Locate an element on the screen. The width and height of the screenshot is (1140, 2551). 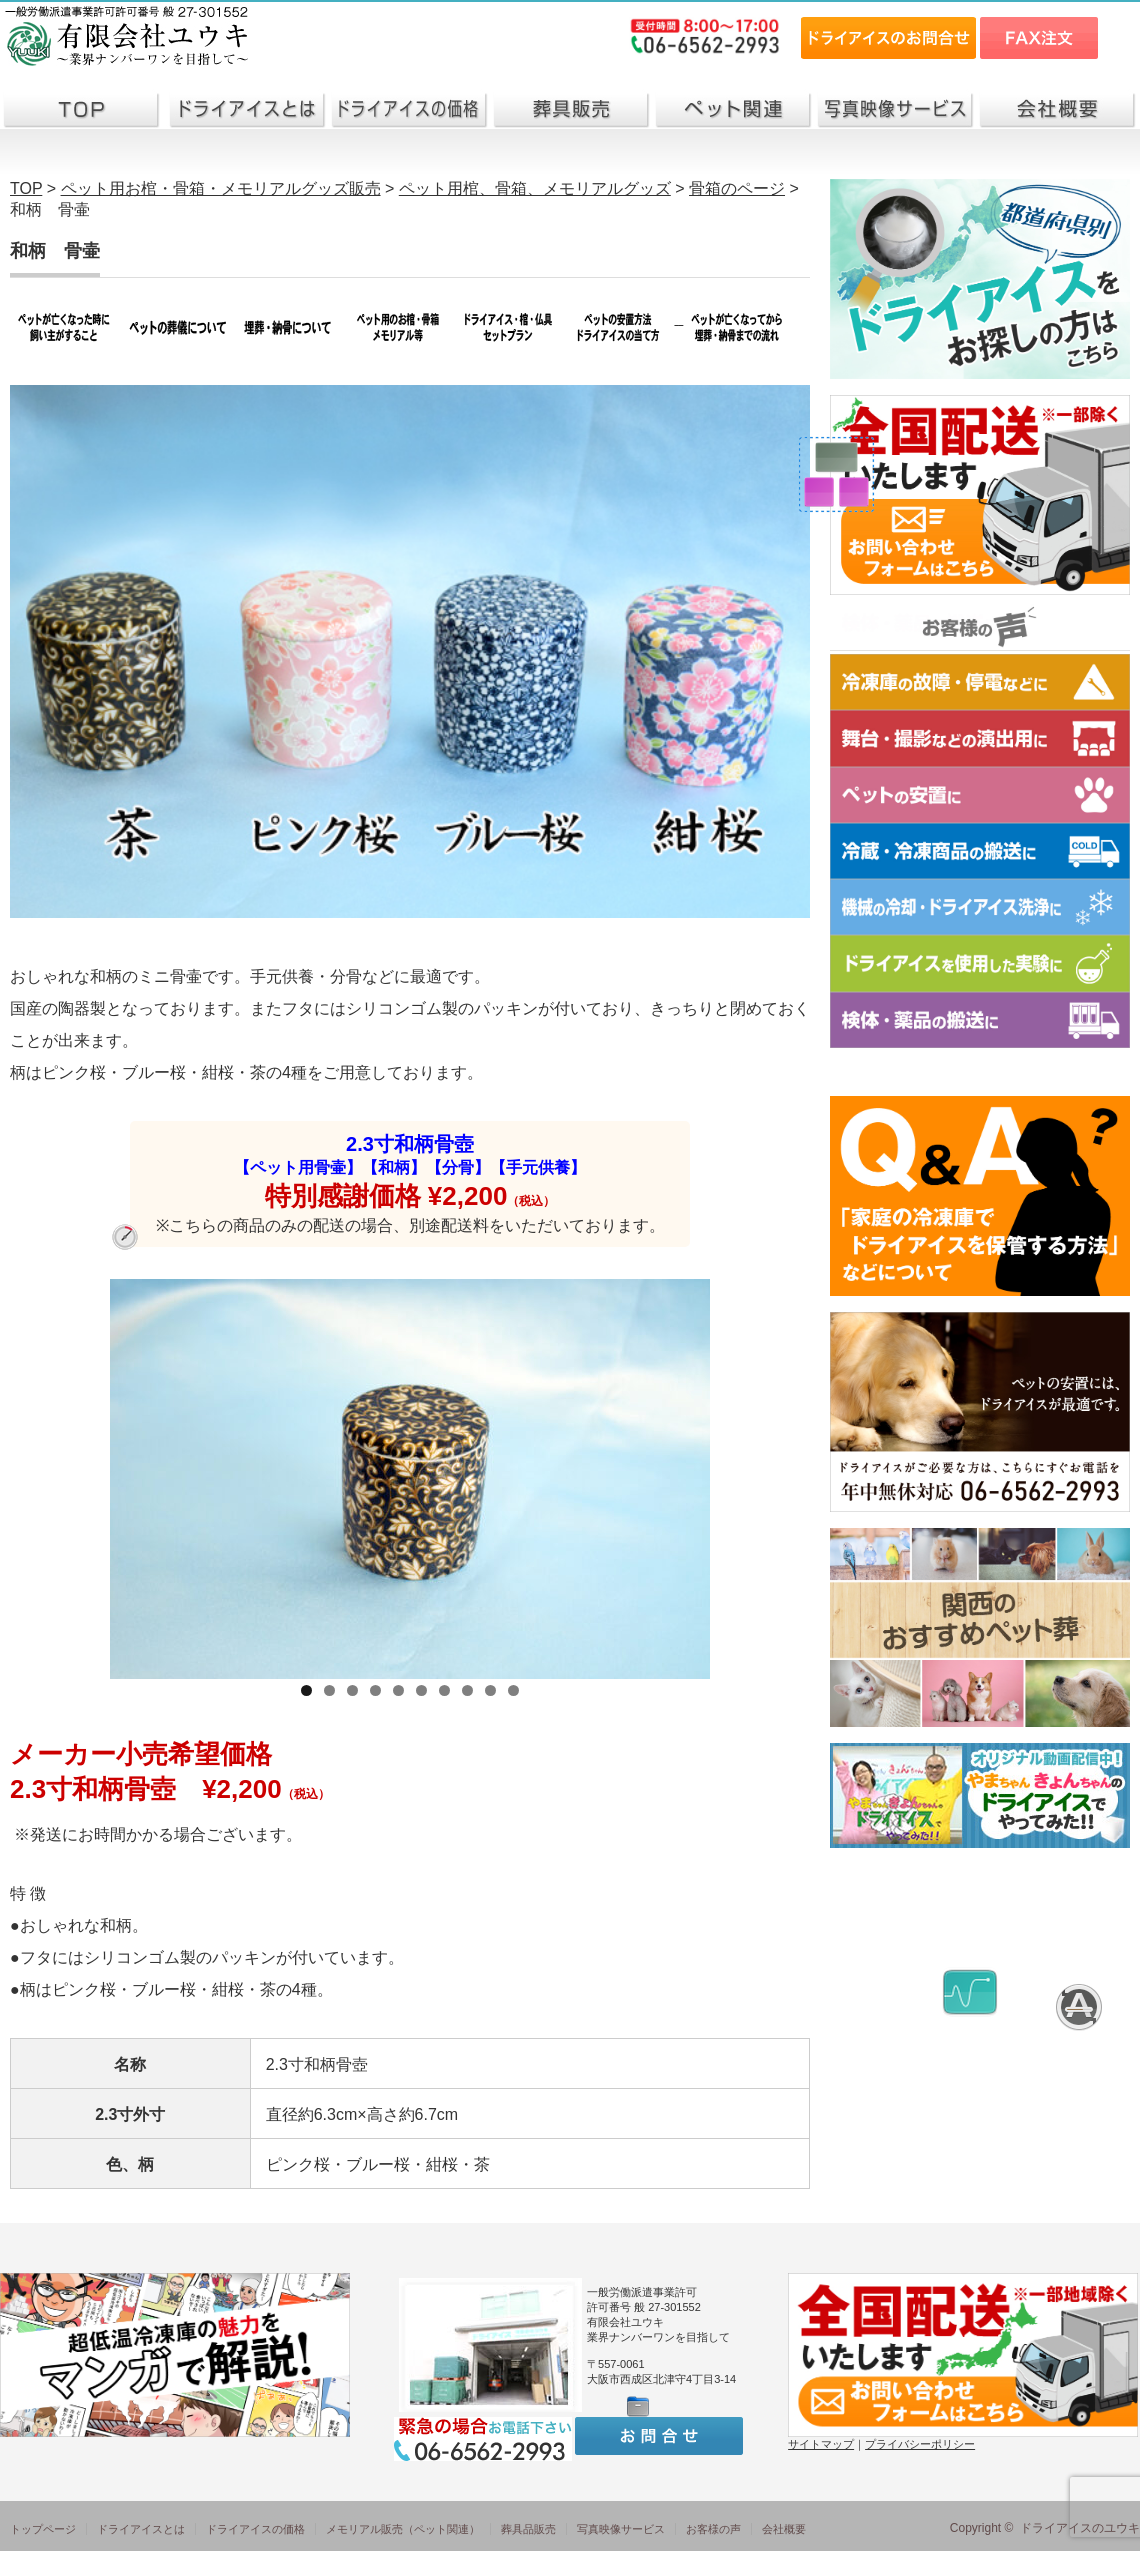
open sysprof system profiler is located at coordinates (125, 1237).